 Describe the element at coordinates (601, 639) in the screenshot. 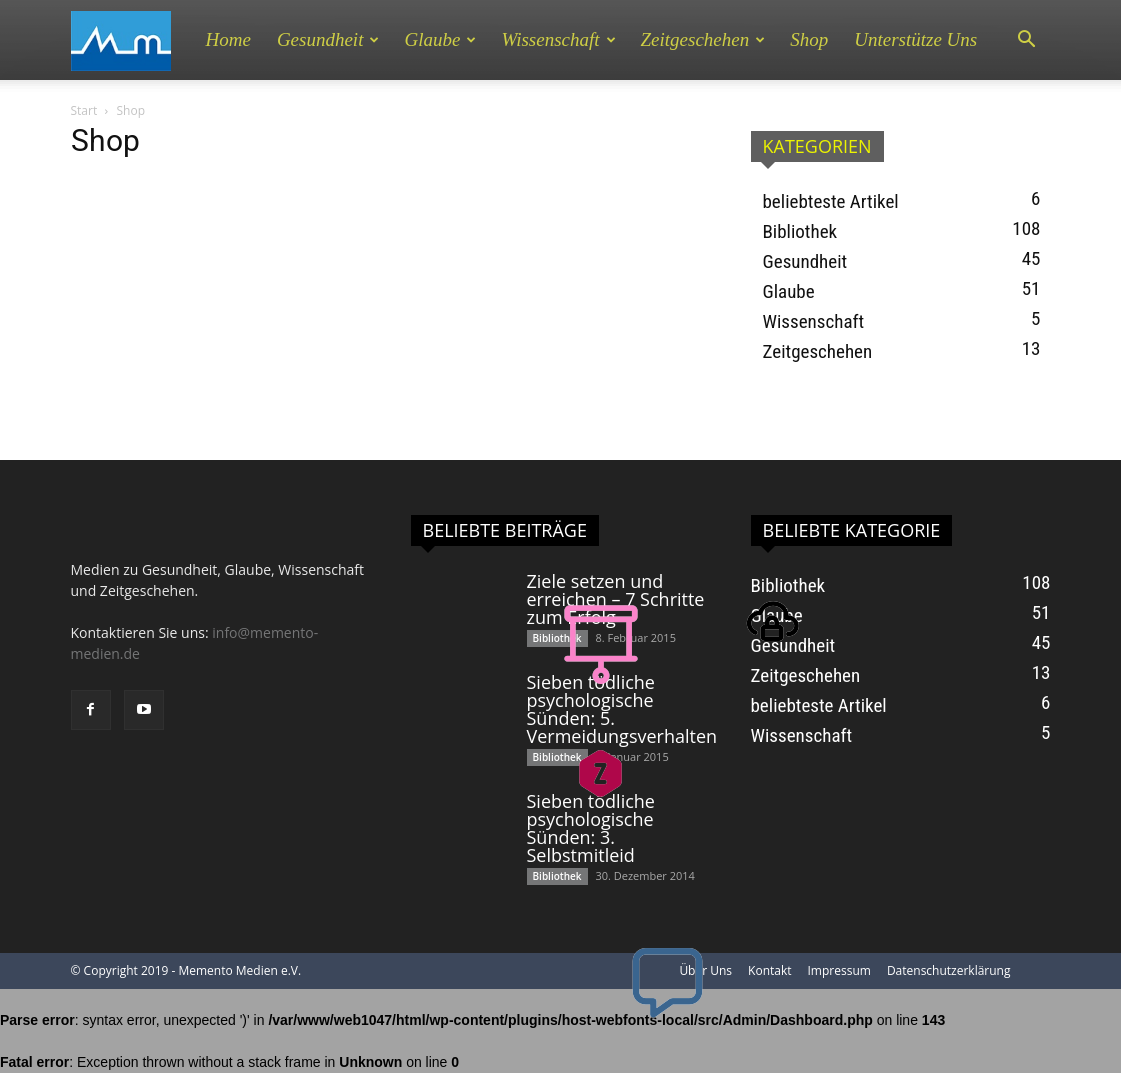

I see `start a presentation` at that location.